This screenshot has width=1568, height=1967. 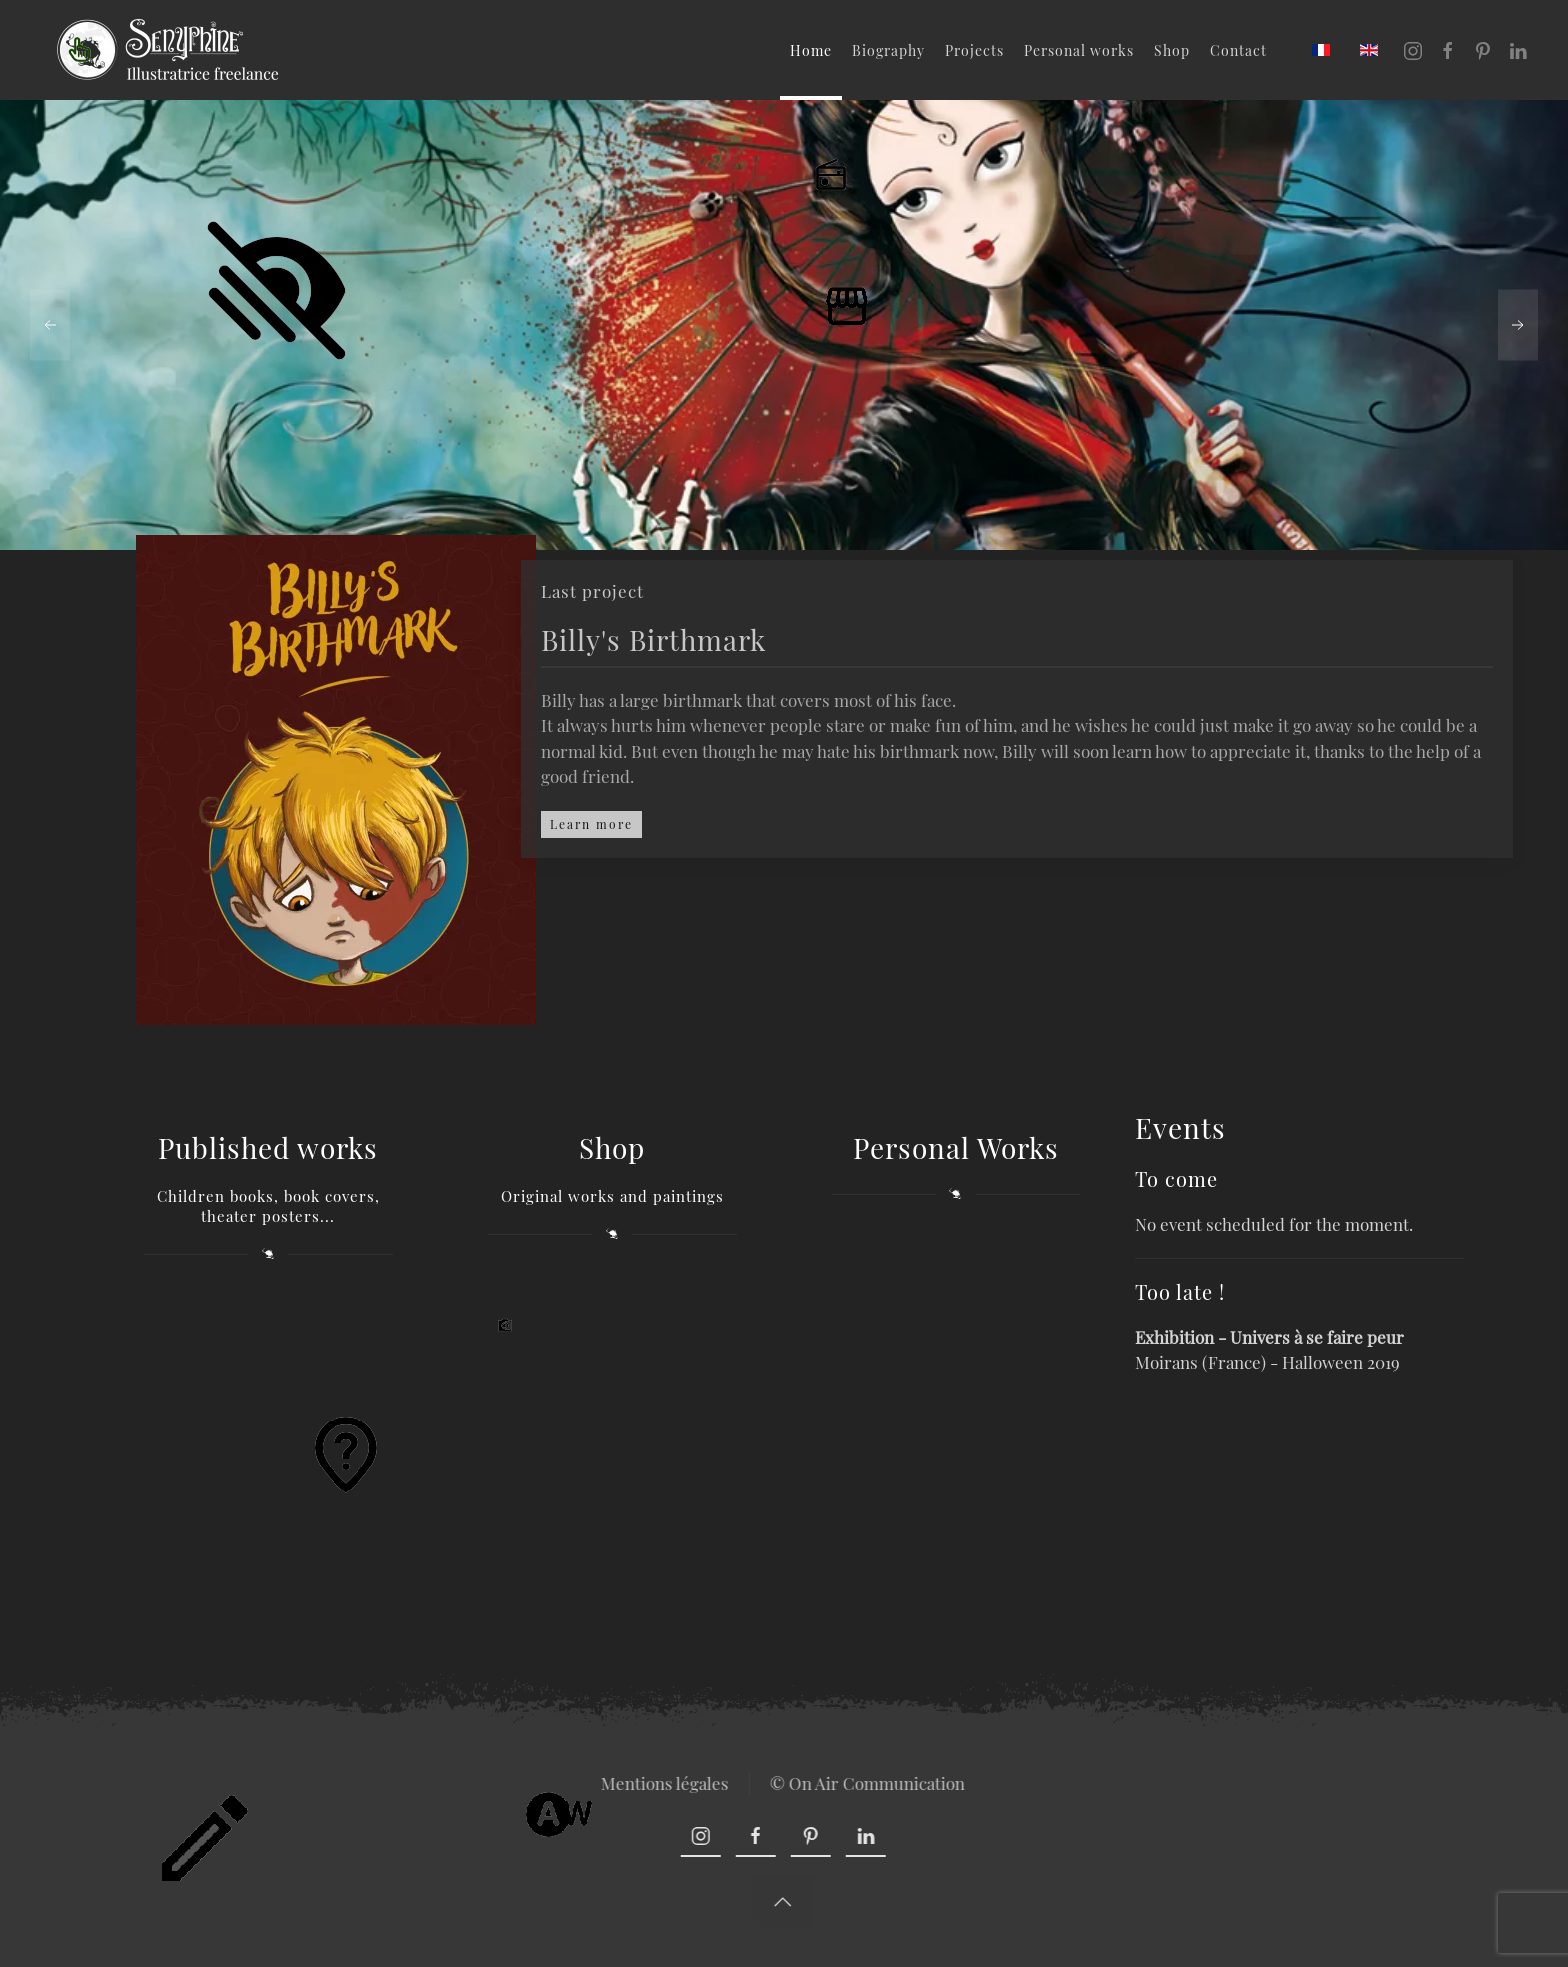 I want to click on access radio or audio streaming, so click(x=831, y=175).